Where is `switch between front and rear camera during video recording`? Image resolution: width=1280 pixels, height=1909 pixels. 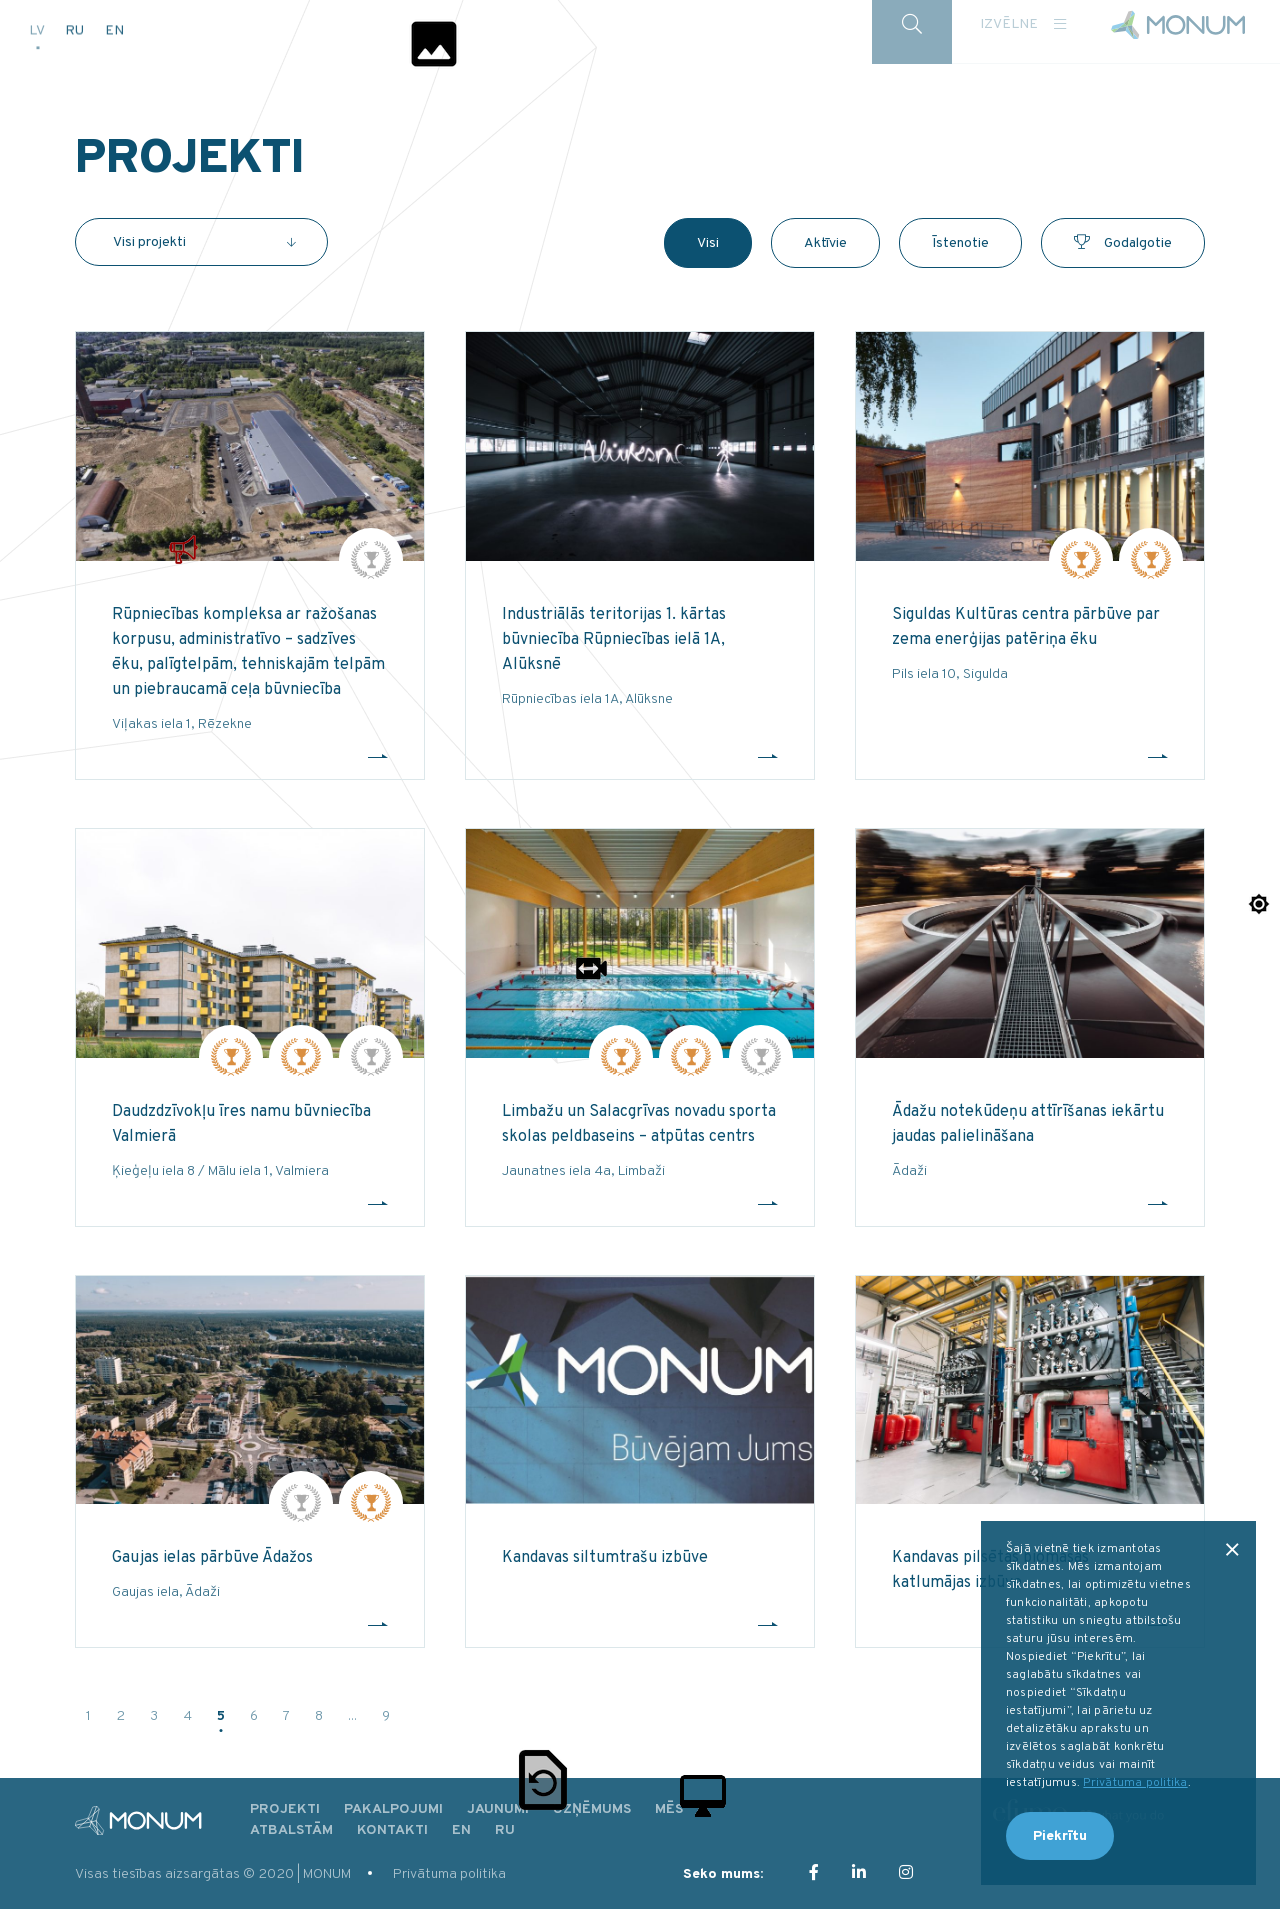
switch between front and rear camera during video recording is located at coordinates (591, 968).